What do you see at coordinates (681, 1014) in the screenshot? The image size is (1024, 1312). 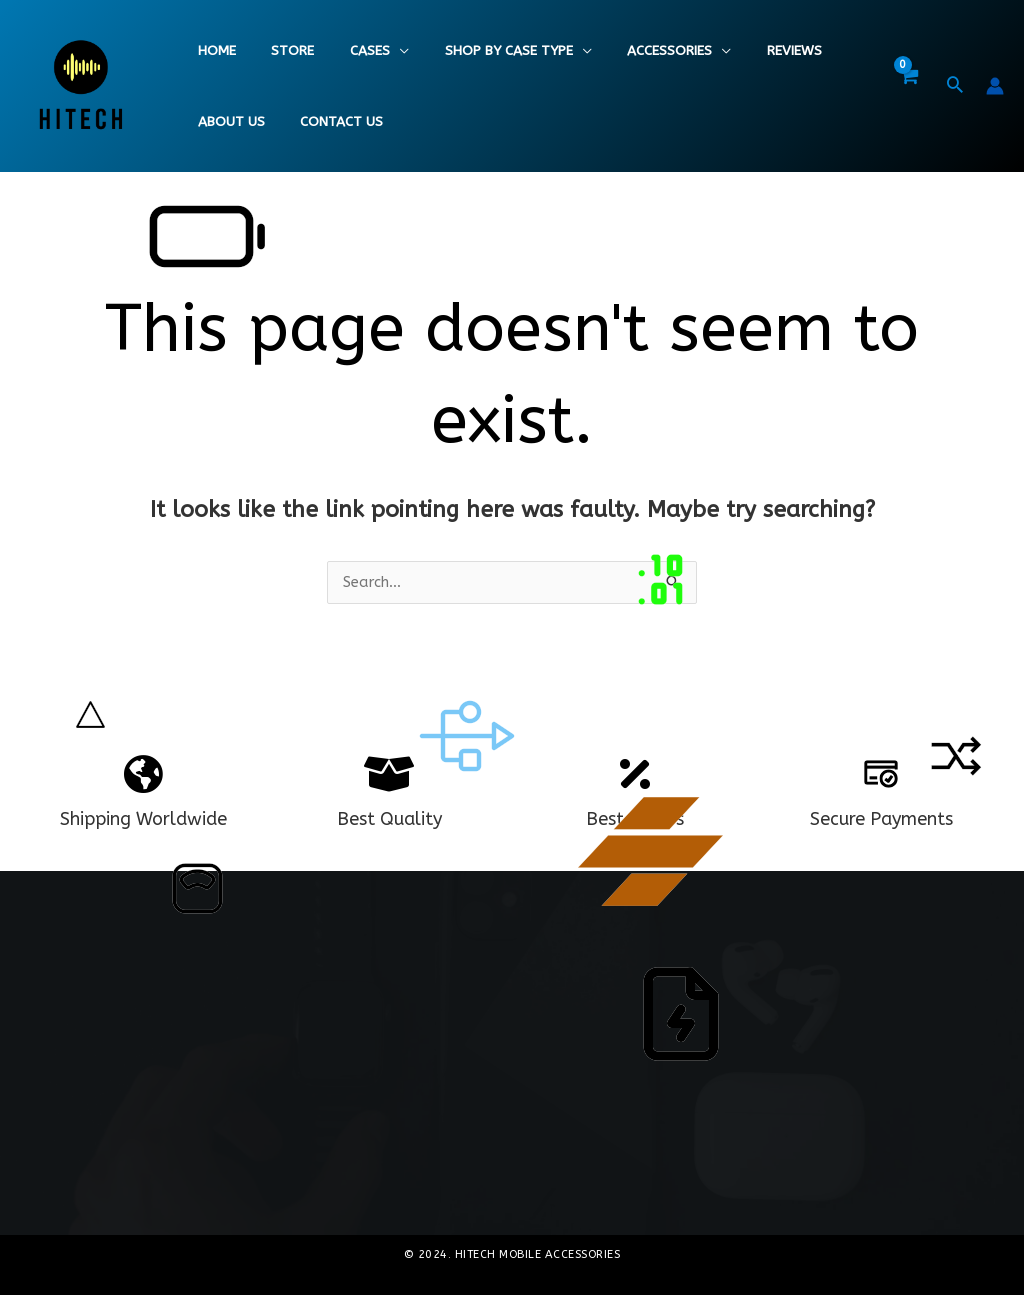 I see `access power or energy-related document` at bounding box center [681, 1014].